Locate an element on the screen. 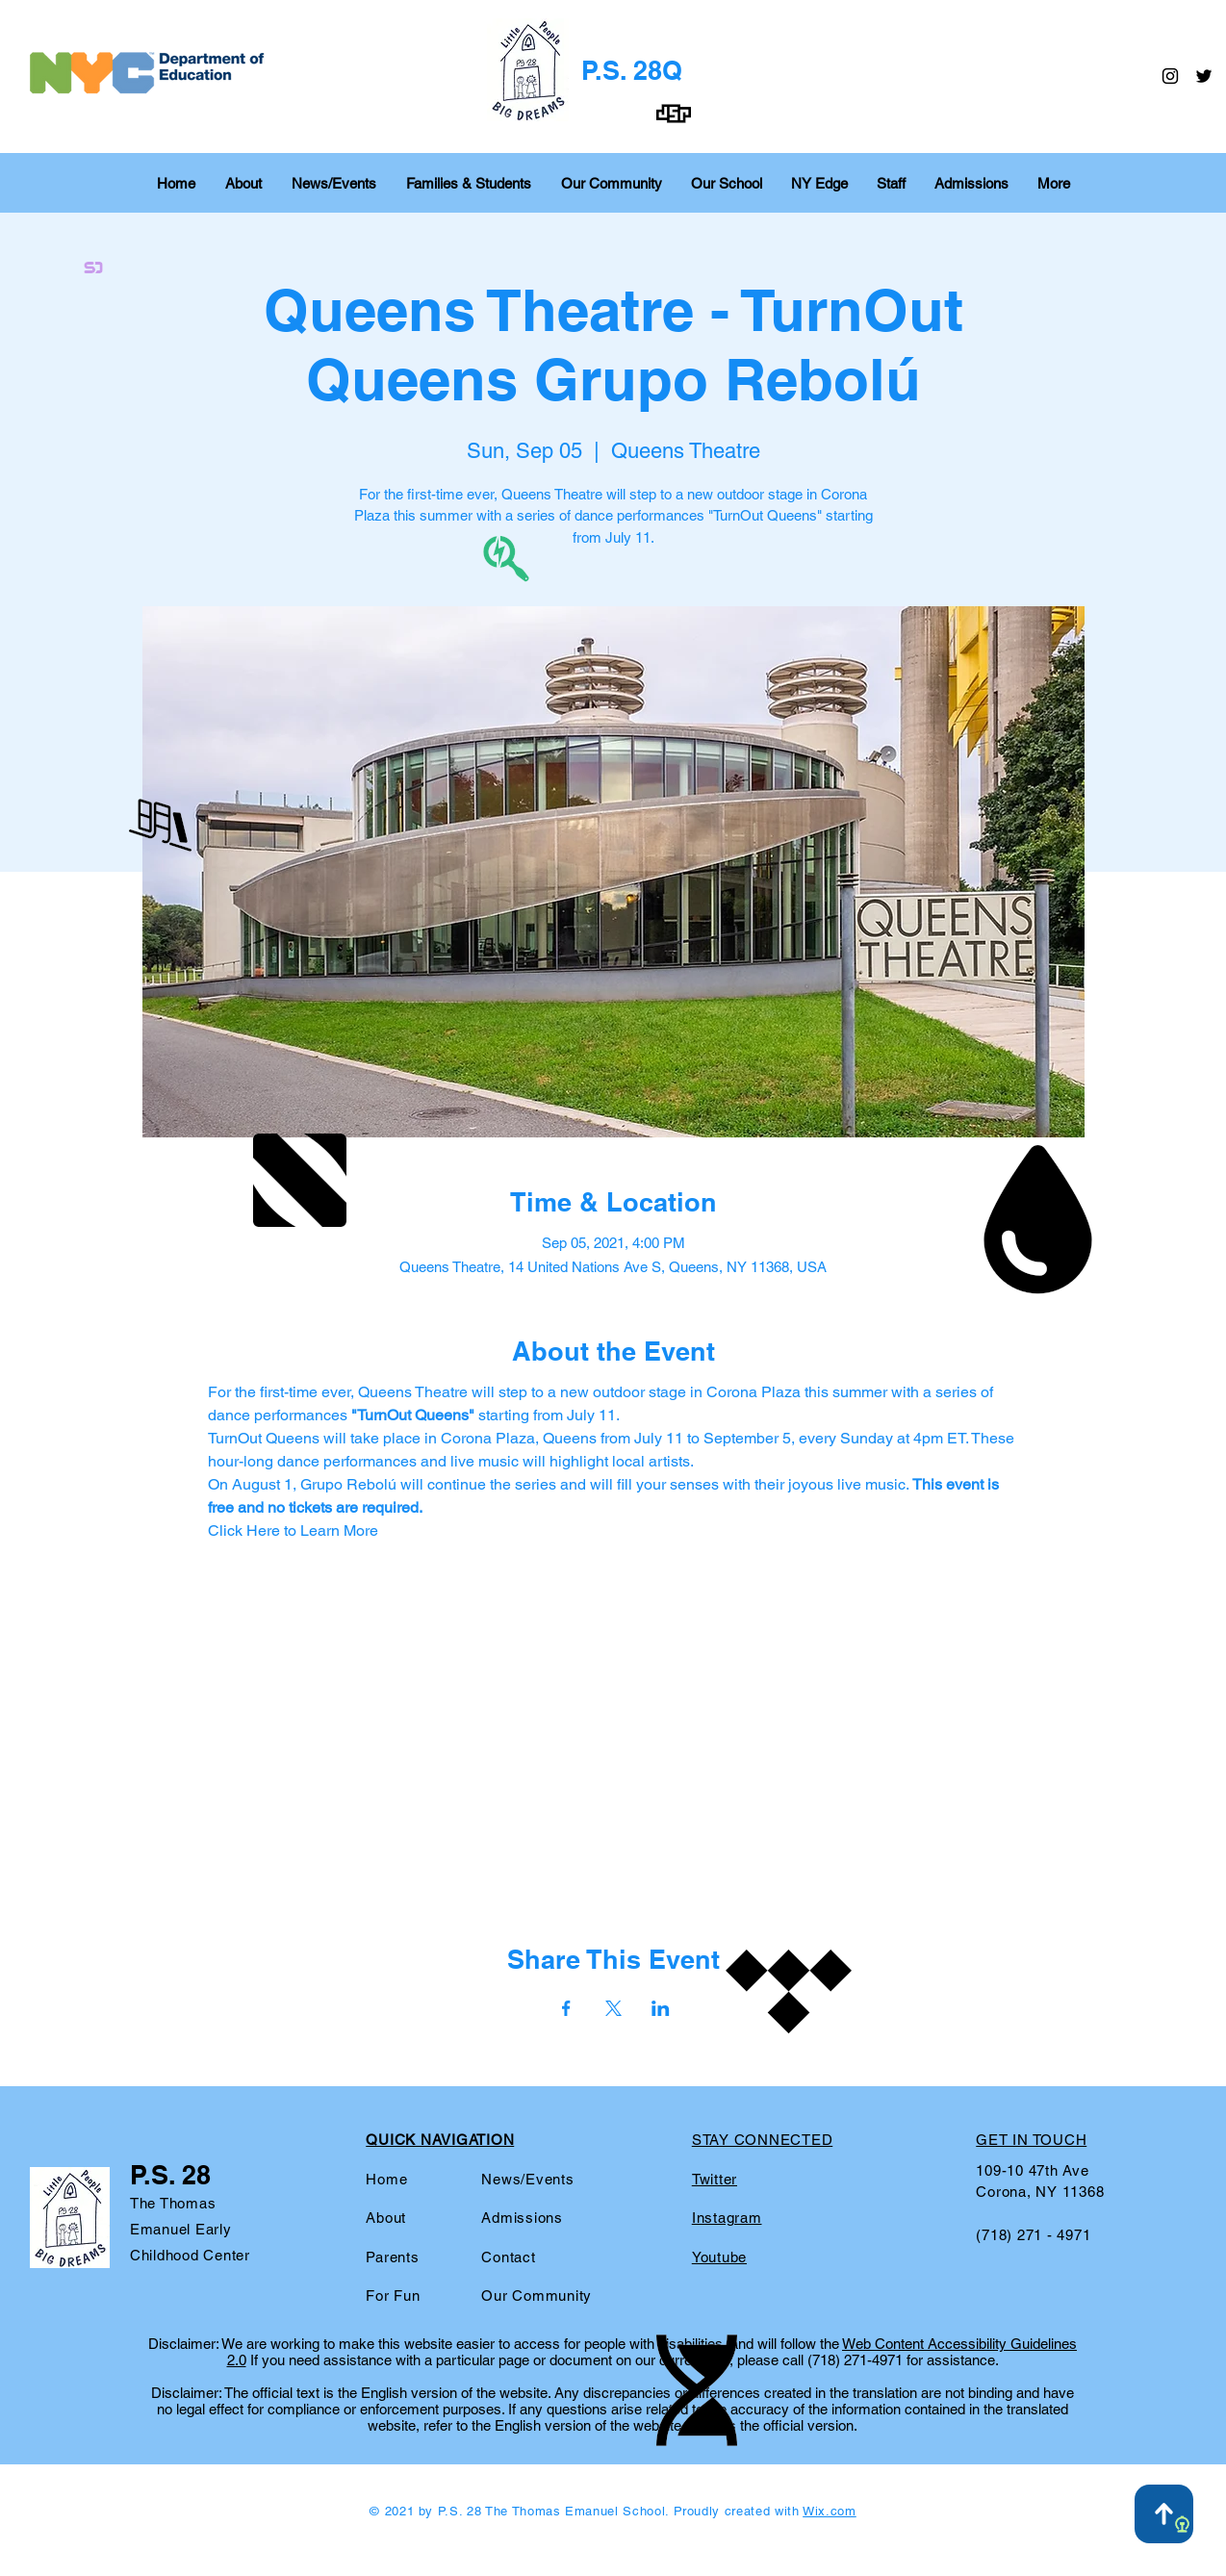 The width and height of the screenshot is (1226, 2576). speaker deck logo is located at coordinates (93, 268).